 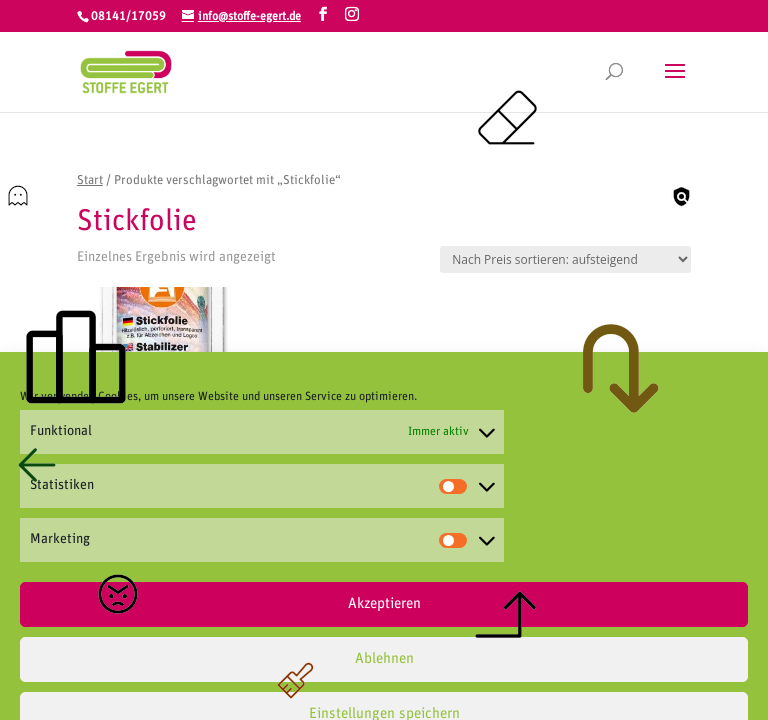 What do you see at coordinates (507, 117) in the screenshot?
I see `erase or delete content` at bounding box center [507, 117].